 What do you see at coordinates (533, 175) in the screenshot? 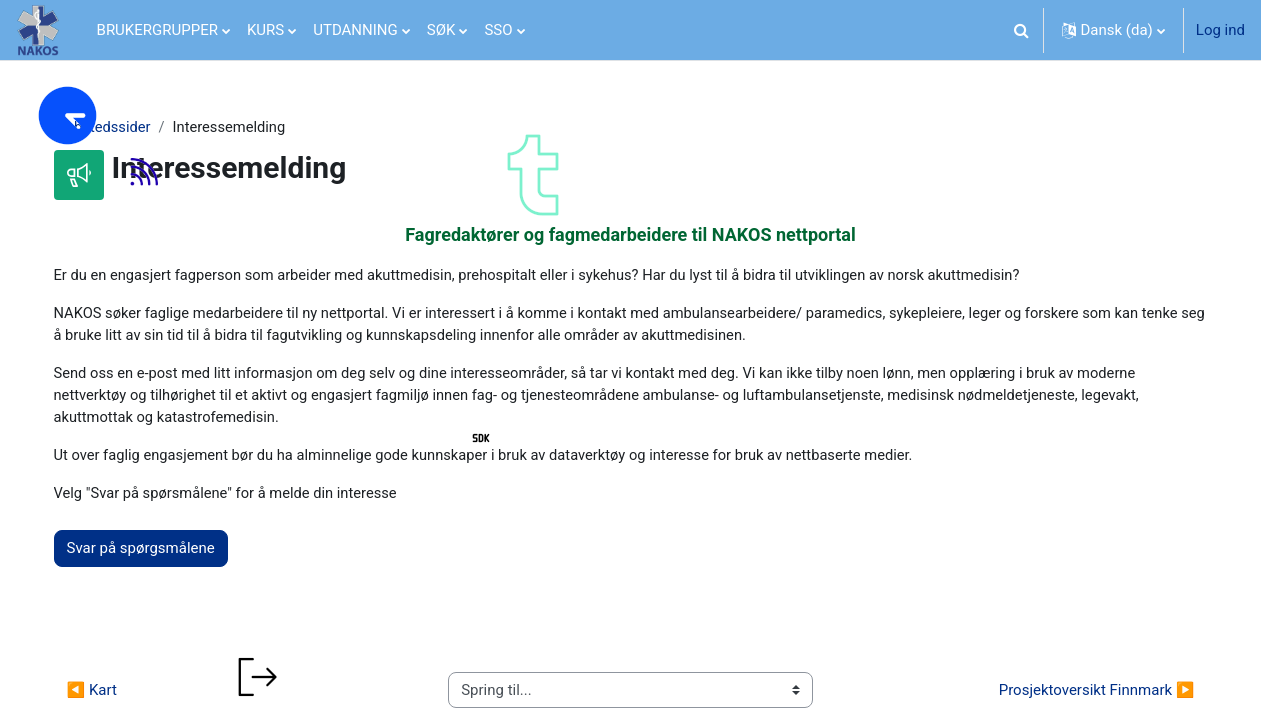
I see `open tumblr app` at bounding box center [533, 175].